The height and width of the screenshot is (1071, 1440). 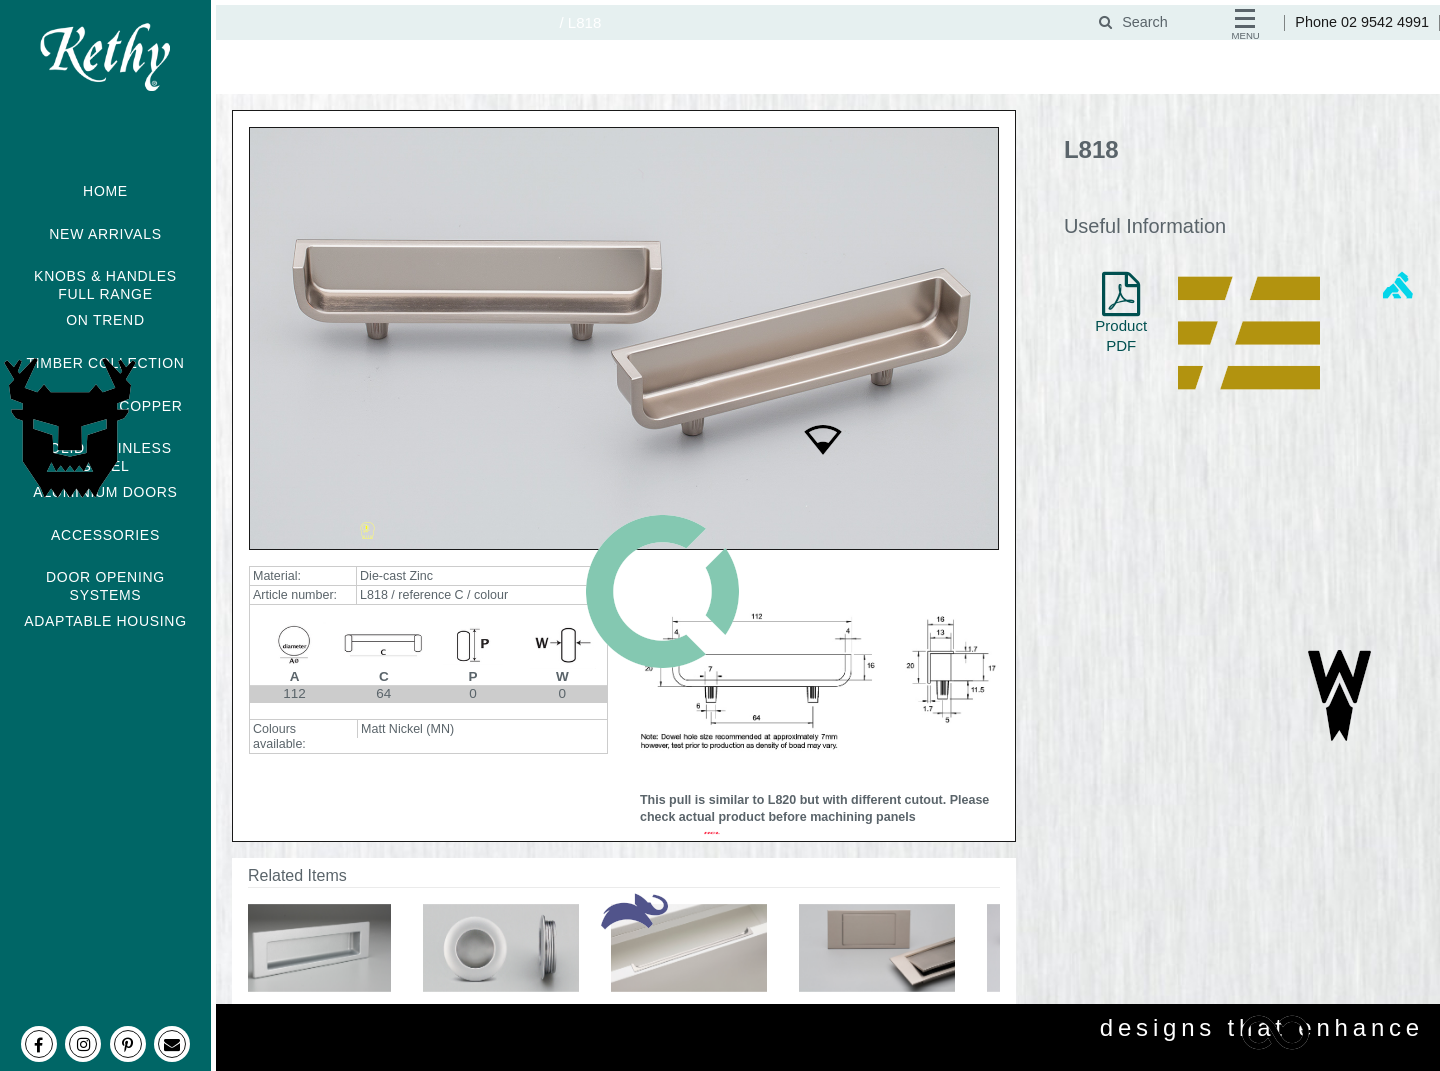 What do you see at coordinates (367, 530) in the screenshot?
I see `ScyllaDB logo` at bounding box center [367, 530].